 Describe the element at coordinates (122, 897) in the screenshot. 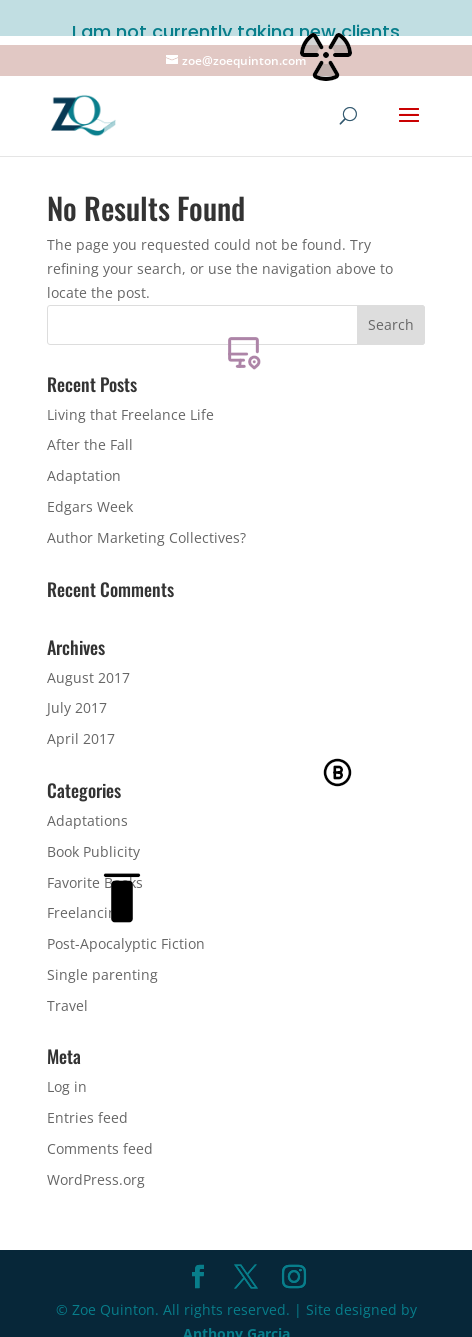

I see `align object to top edge` at that location.